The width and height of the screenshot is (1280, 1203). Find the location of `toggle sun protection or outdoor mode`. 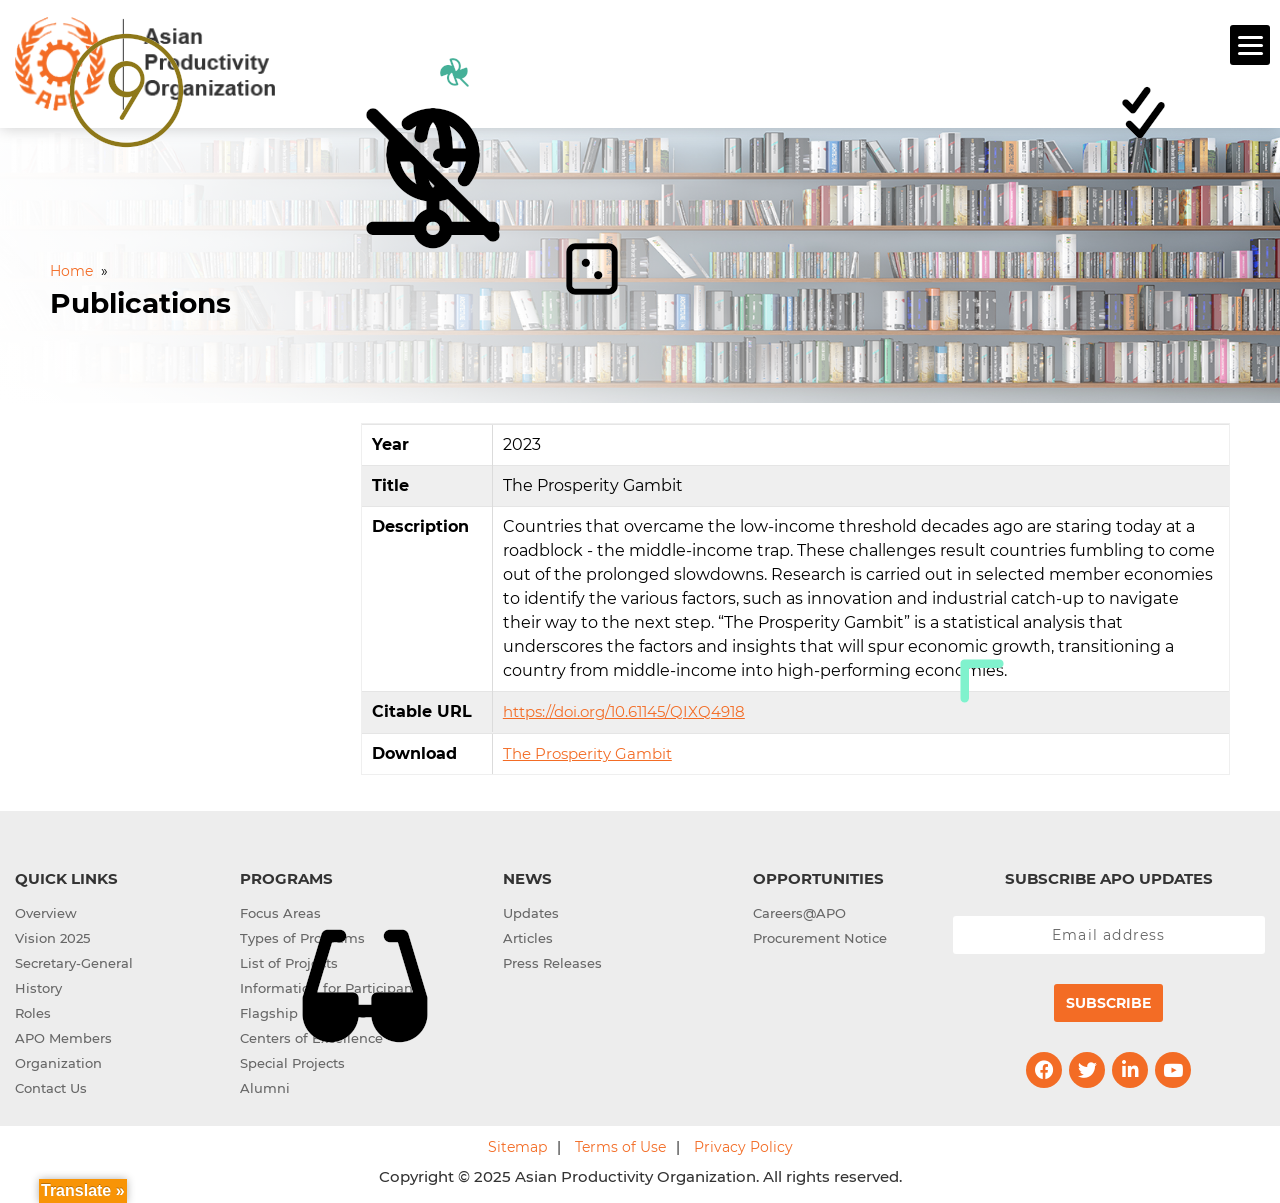

toggle sun protection or outdoor mode is located at coordinates (365, 986).